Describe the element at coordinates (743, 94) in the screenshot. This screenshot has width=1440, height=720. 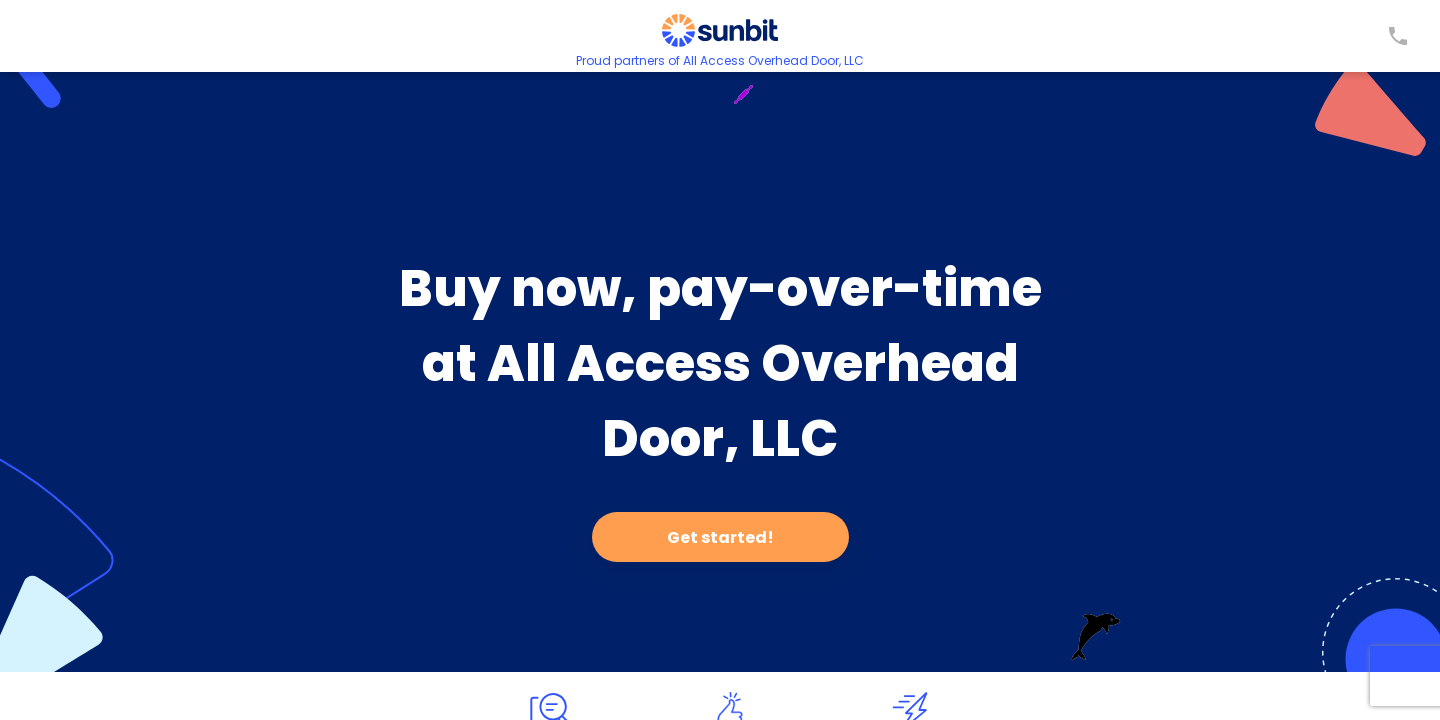
I see `access baking or cooking tools` at that location.